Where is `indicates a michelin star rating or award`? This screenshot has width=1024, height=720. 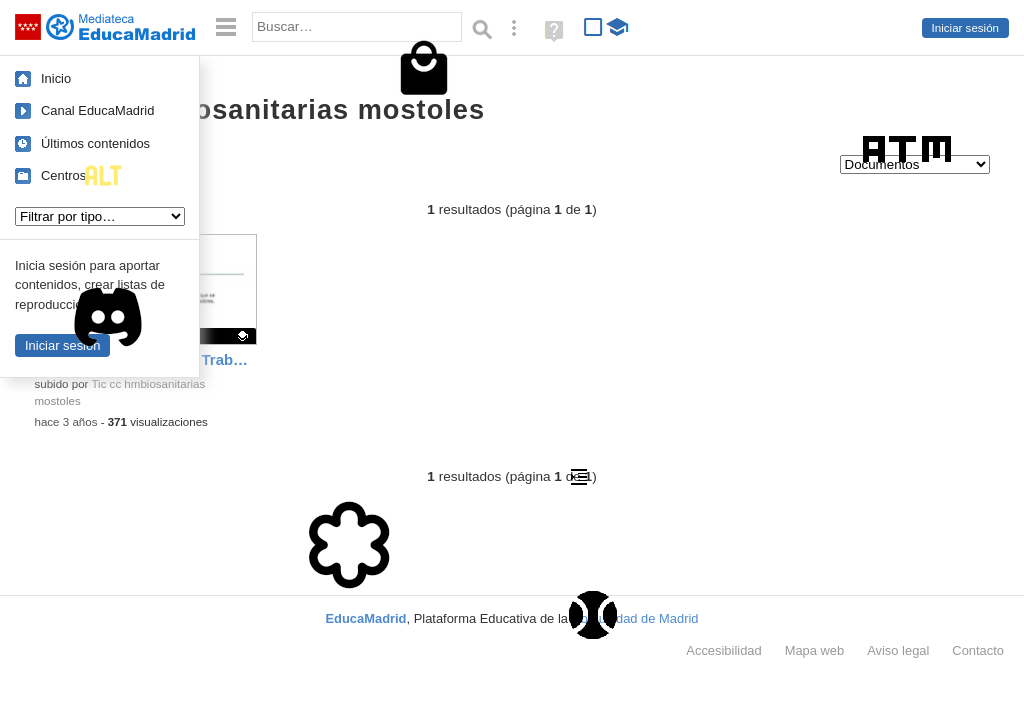
indicates a michelin star rating or award is located at coordinates (350, 545).